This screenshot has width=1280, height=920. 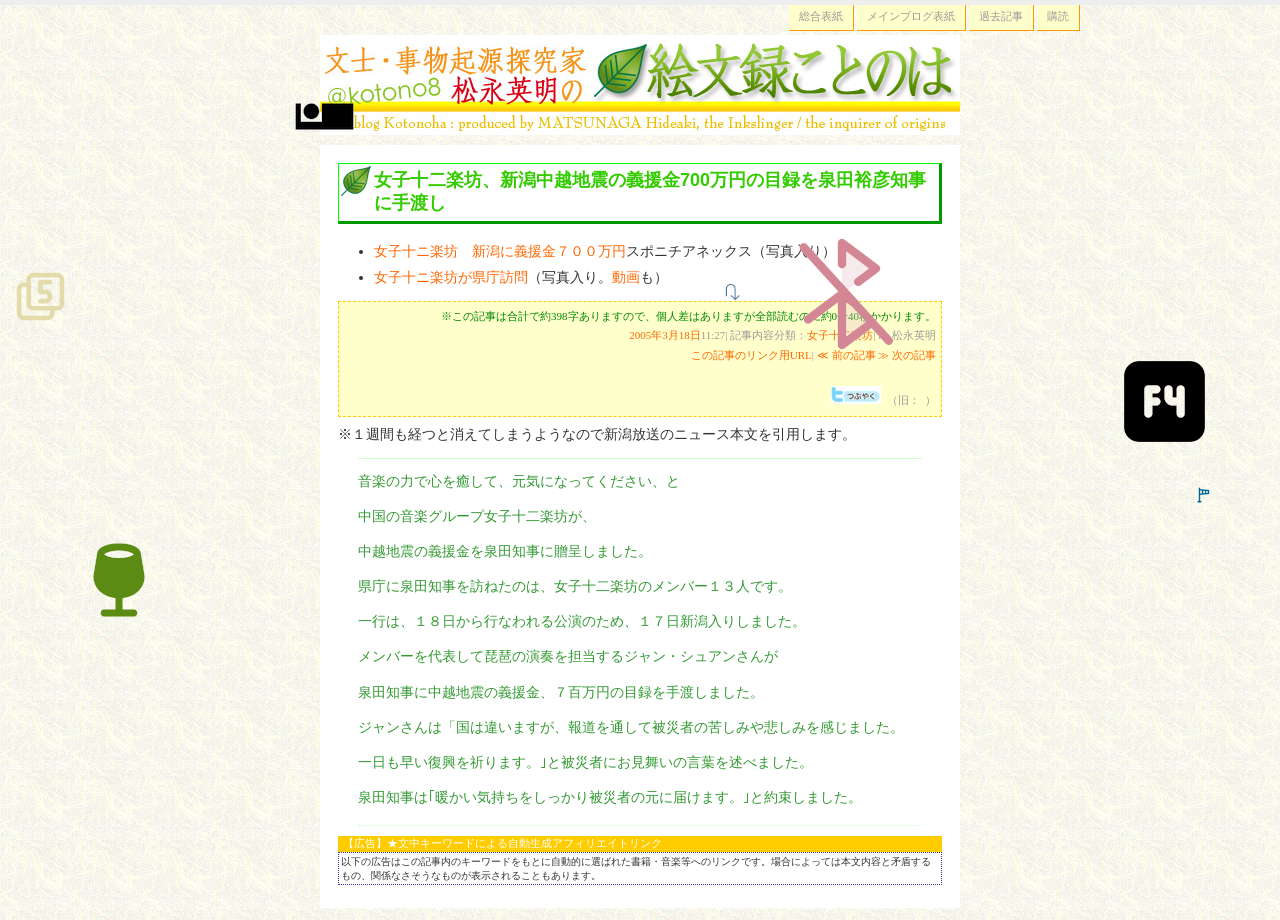 What do you see at coordinates (40, 296) in the screenshot?
I see `view 5 stacked items or layers` at bounding box center [40, 296].